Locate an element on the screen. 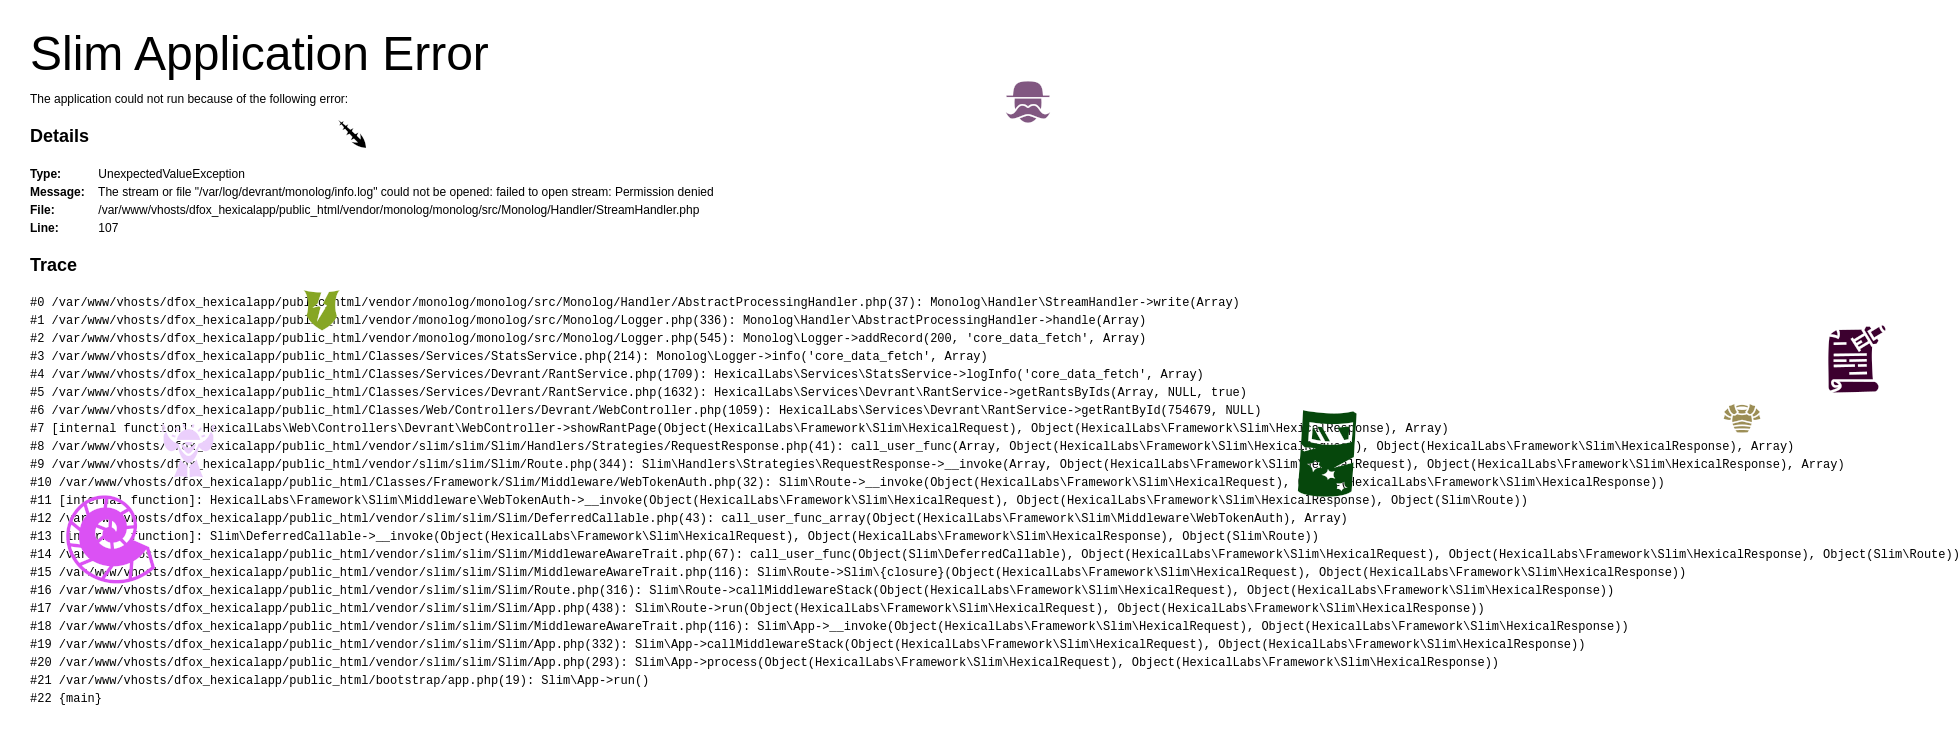  select sun priest character class is located at coordinates (188, 450).